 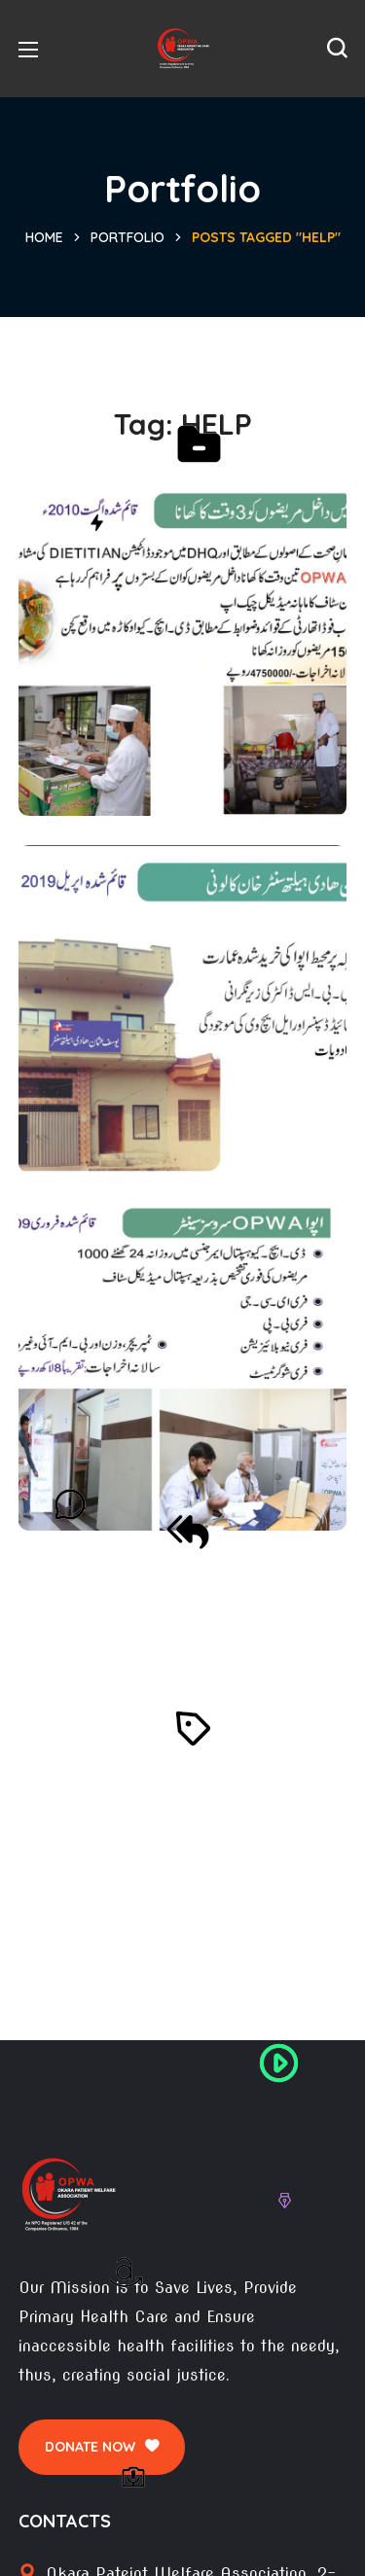 What do you see at coordinates (284, 2200) in the screenshot?
I see `access drawing or illustration tools` at bounding box center [284, 2200].